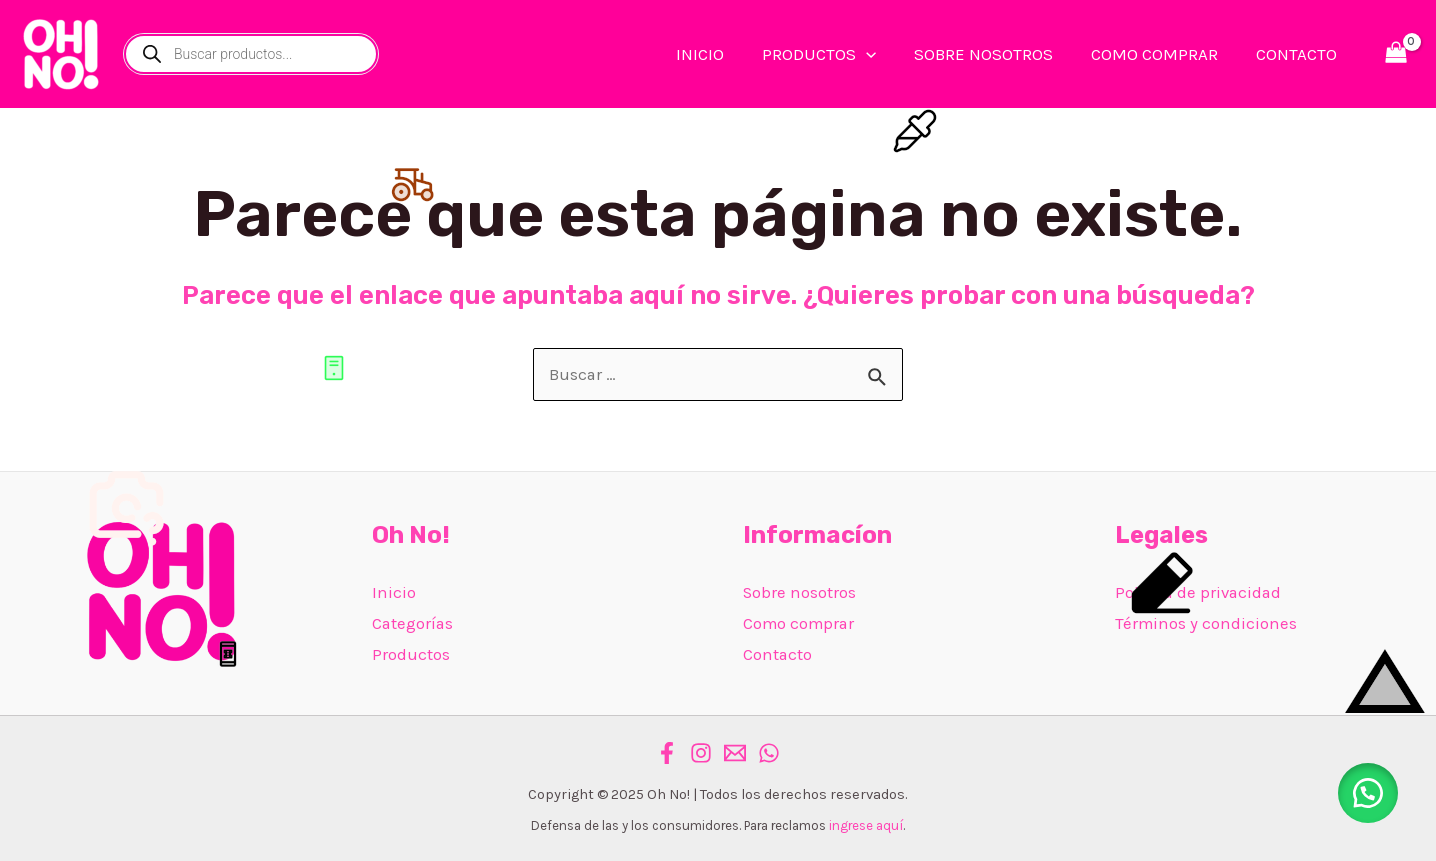 This screenshot has width=1436, height=861. I want to click on access server or desktop computer settings, so click(334, 368).